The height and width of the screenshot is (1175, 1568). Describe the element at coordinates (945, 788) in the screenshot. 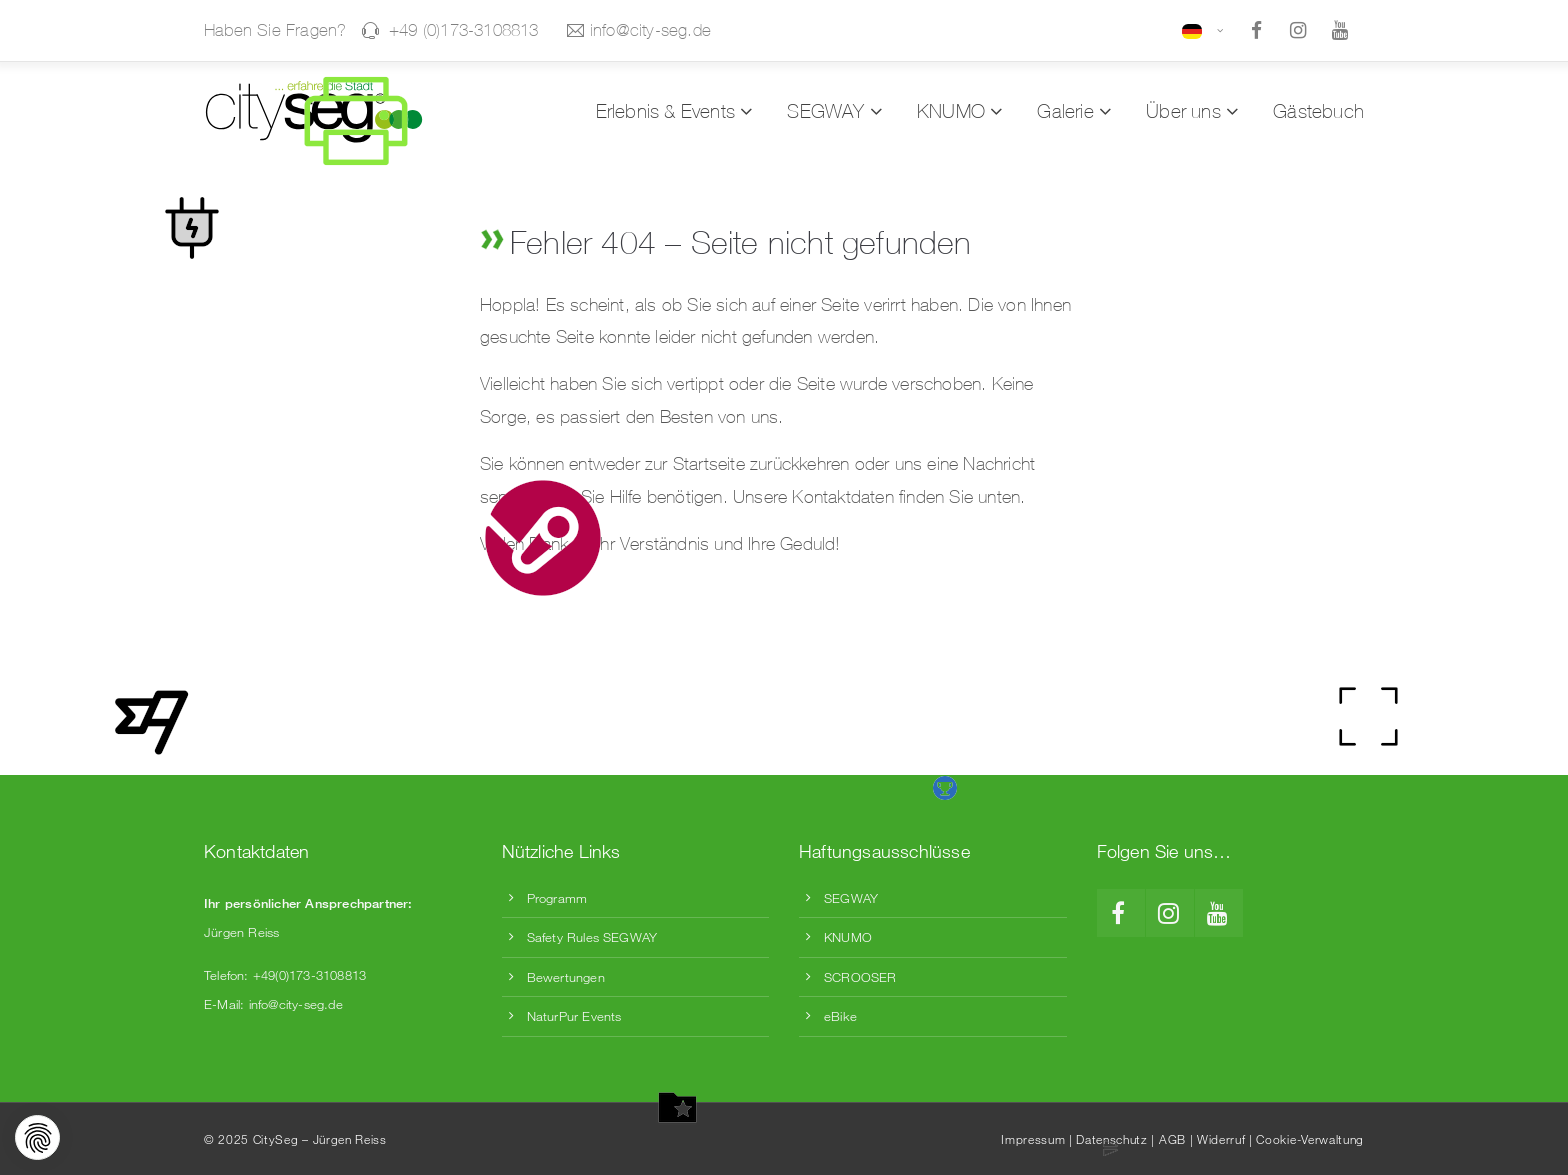

I see `view achievements or accomplishments in your feed` at that location.